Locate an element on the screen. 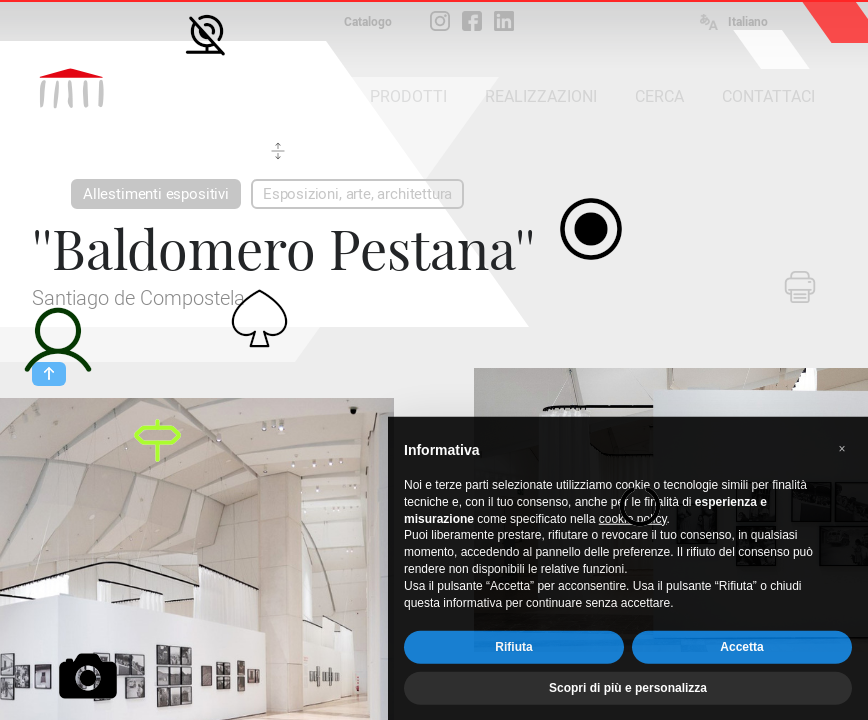 The height and width of the screenshot is (720, 868). a selected radio button option is located at coordinates (591, 229).